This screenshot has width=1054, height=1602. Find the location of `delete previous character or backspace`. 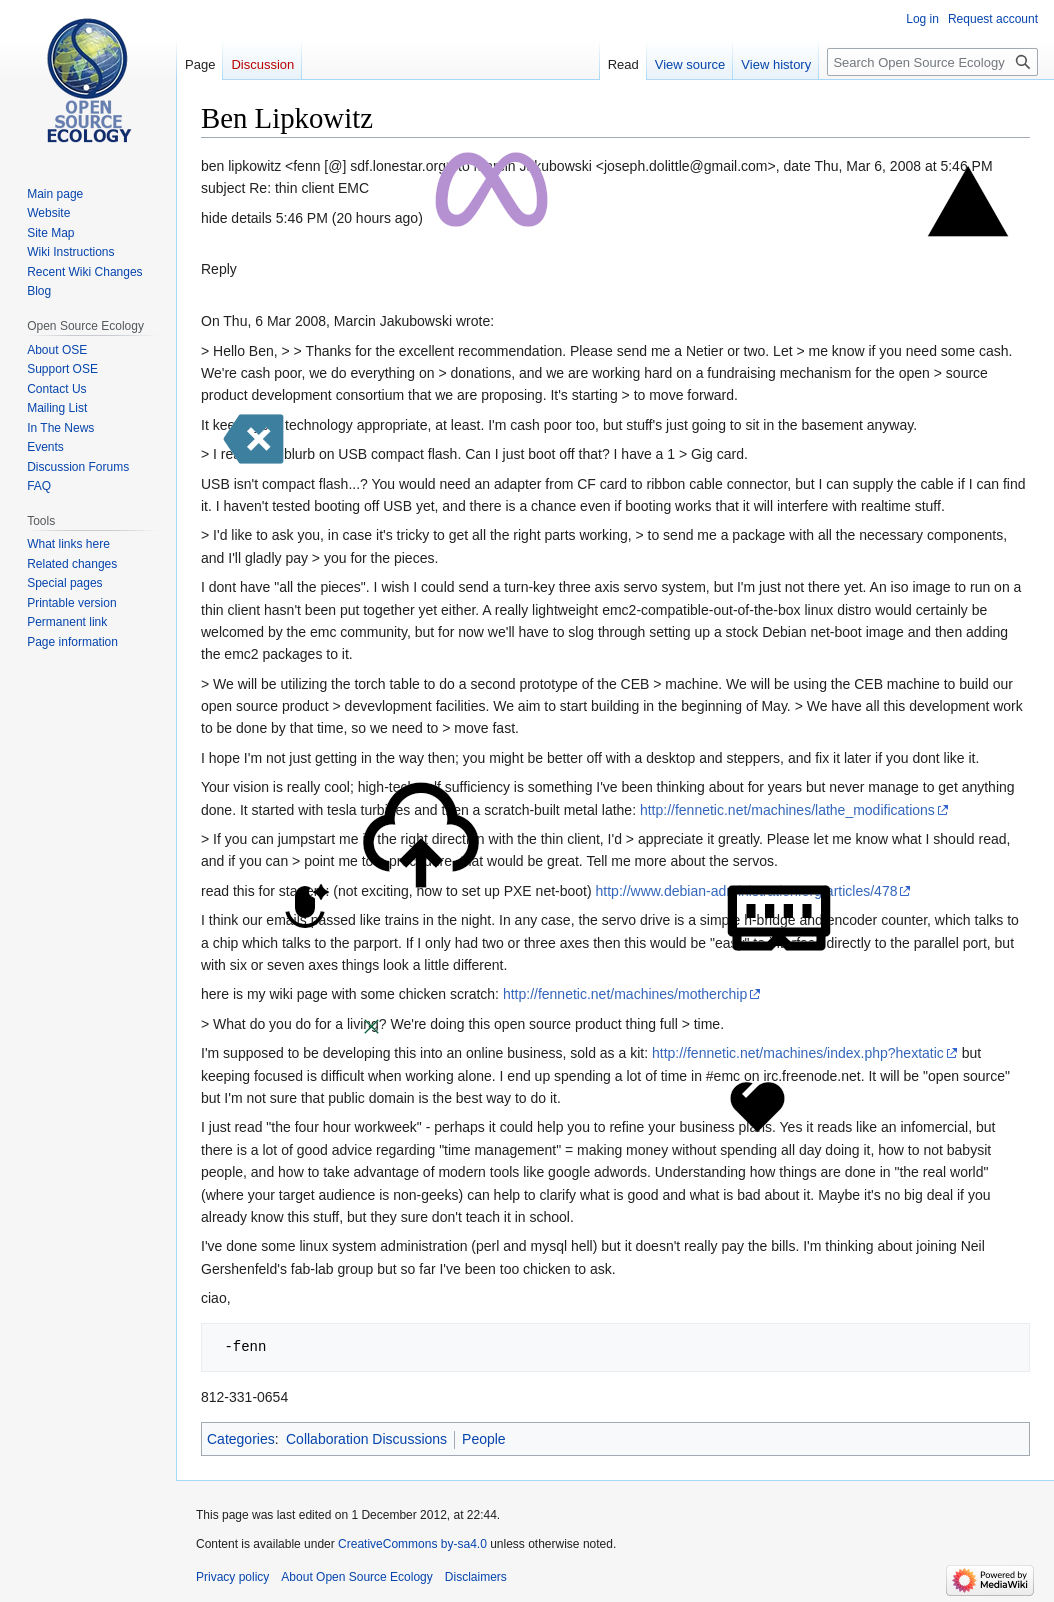

delete previous character or backspace is located at coordinates (256, 439).